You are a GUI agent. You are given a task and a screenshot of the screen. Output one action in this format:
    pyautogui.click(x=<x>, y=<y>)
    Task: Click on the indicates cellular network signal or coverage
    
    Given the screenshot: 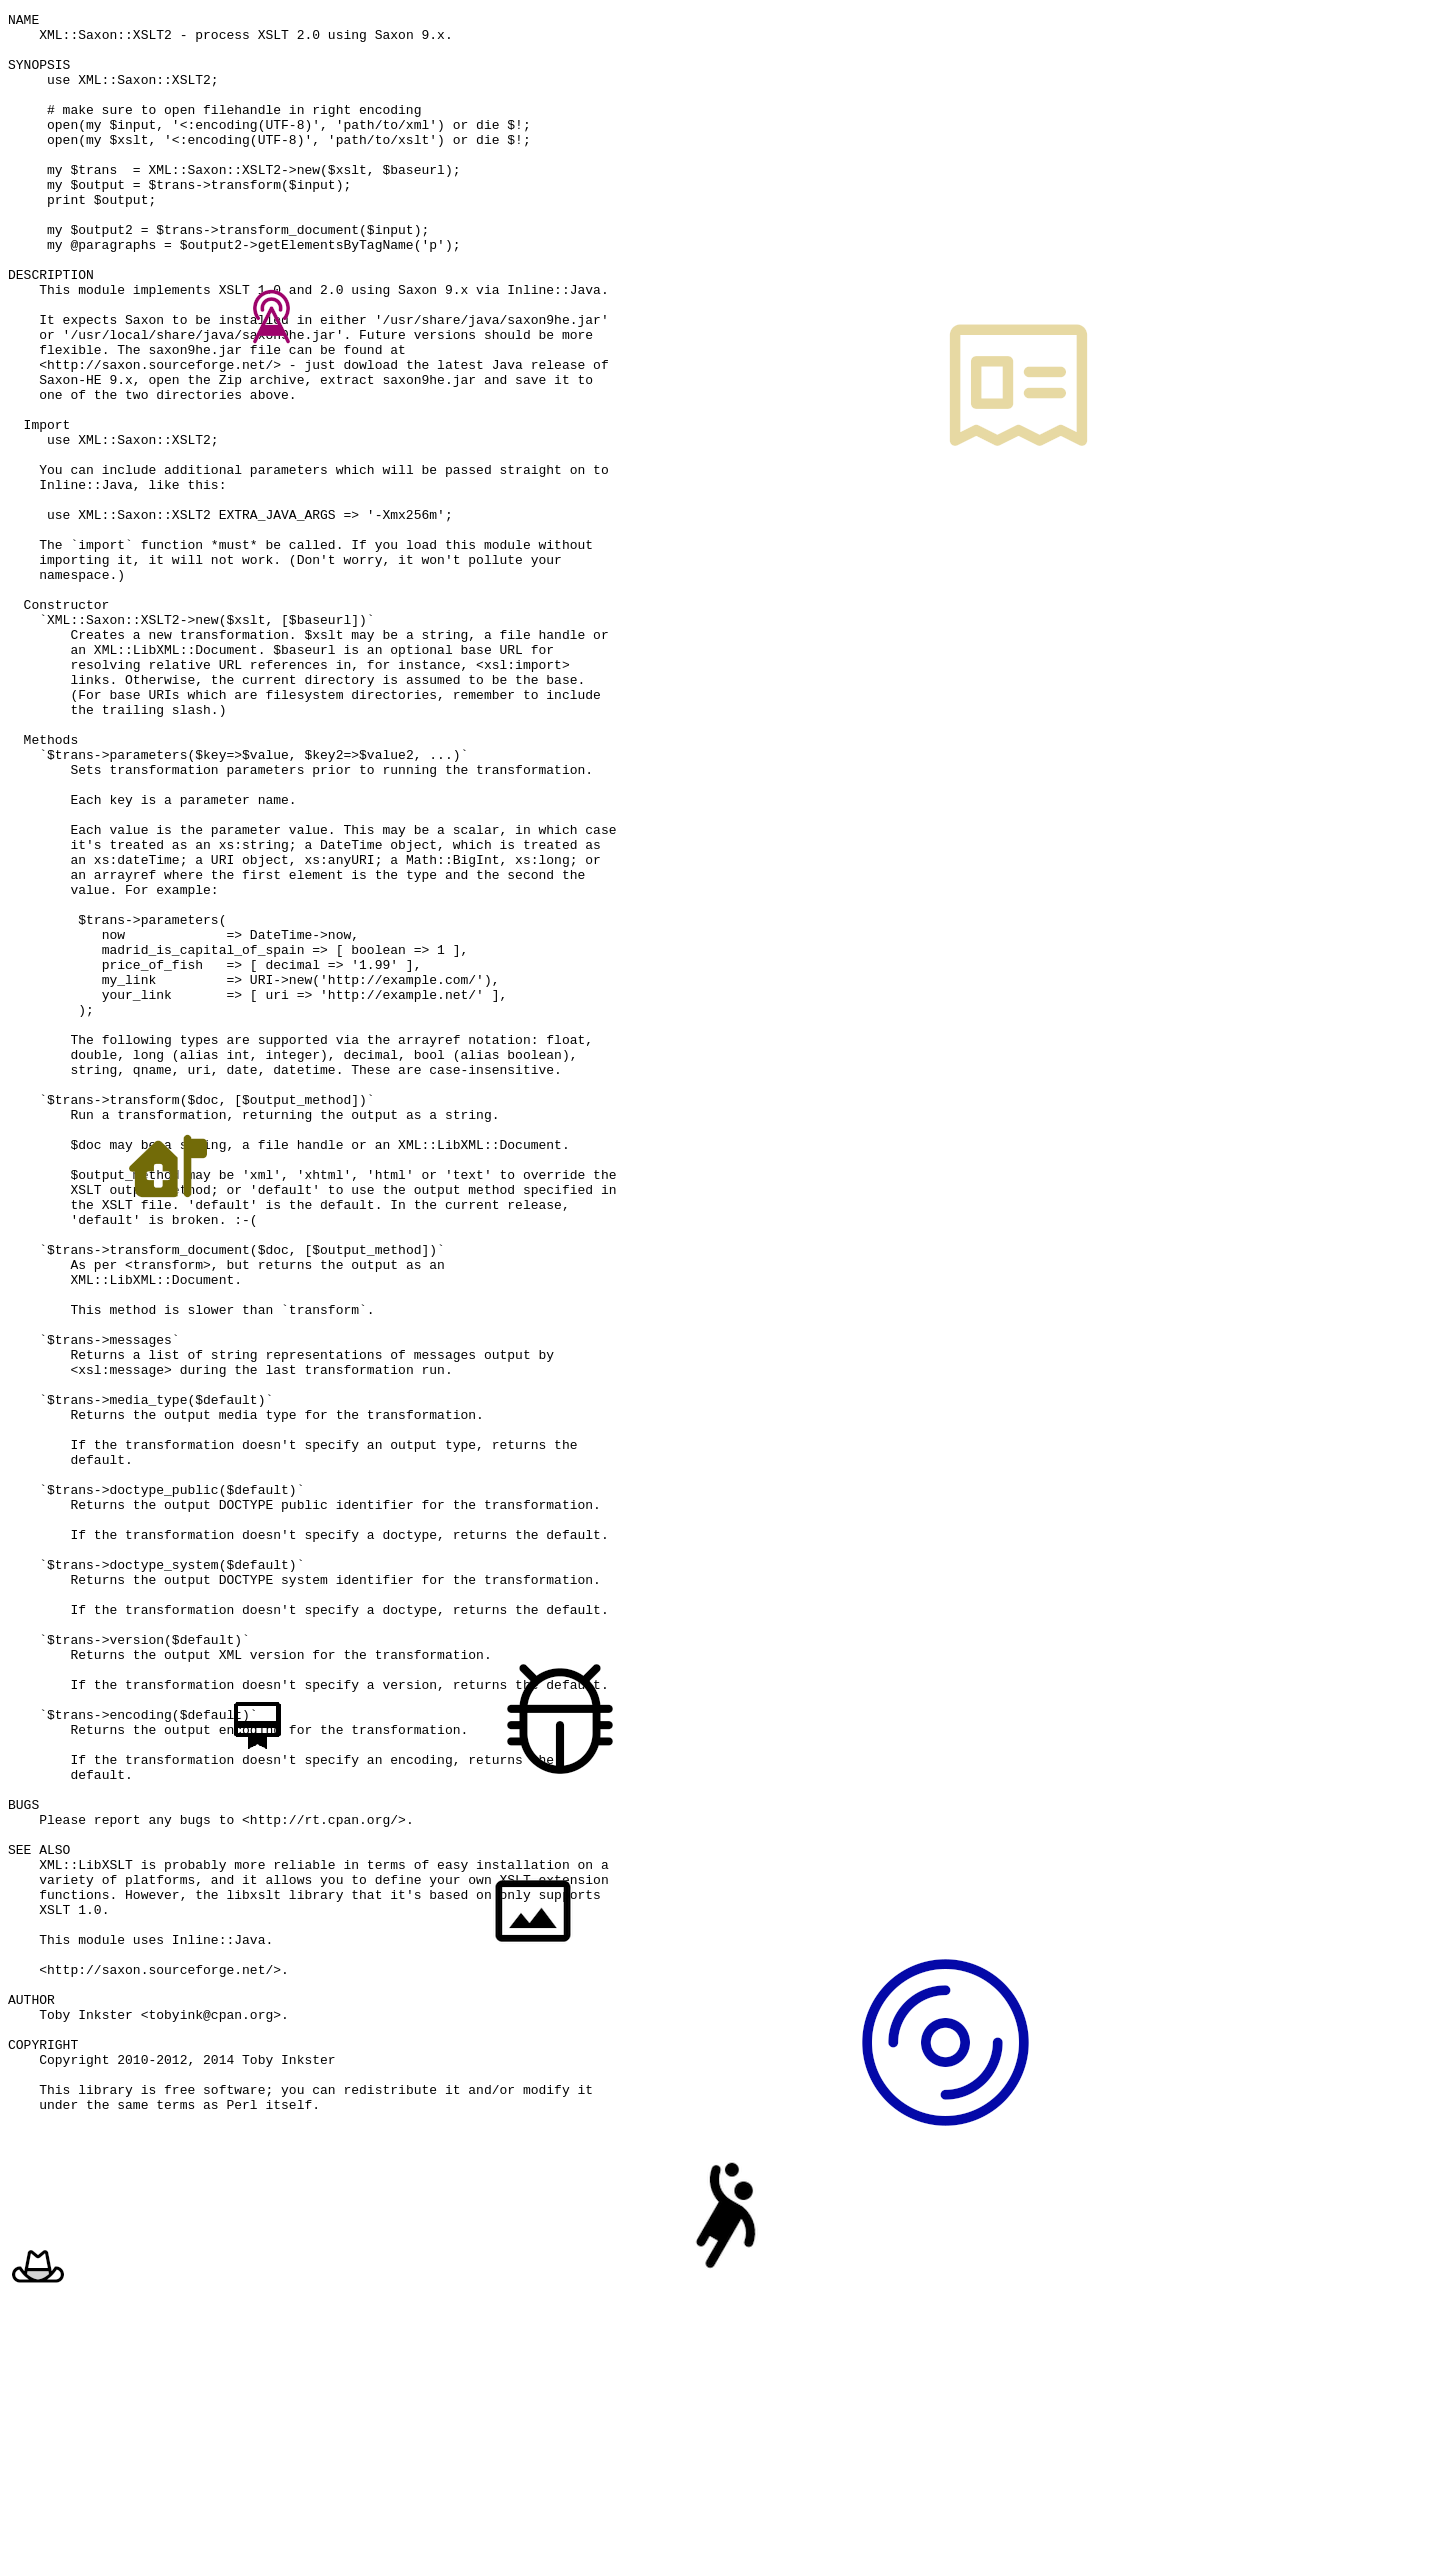 What is the action you would take?
    pyautogui.click(x=271, y=317)
    